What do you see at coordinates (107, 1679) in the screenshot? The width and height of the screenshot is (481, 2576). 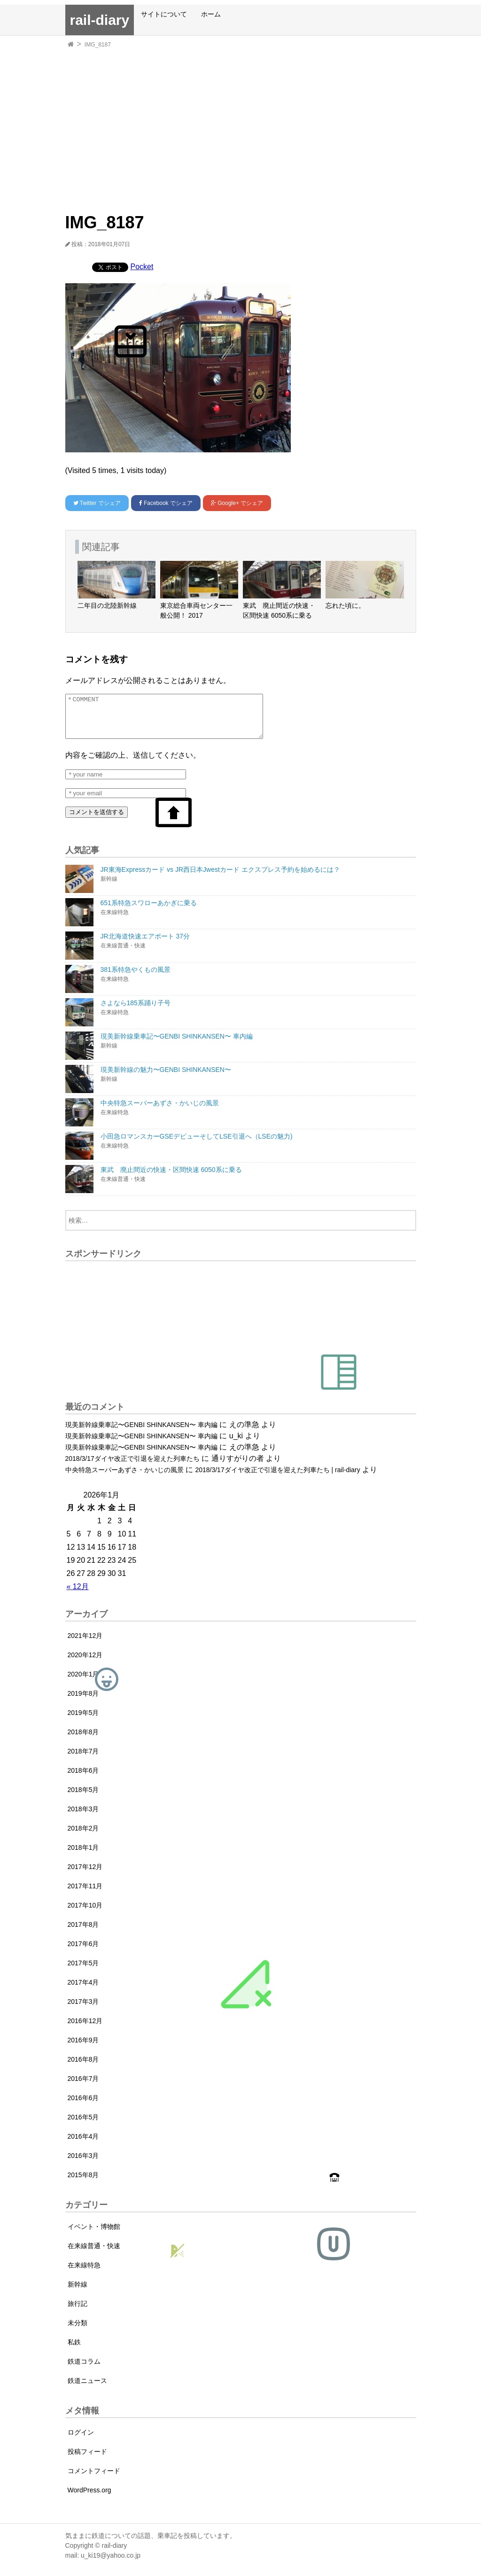 I see `add a playful or silly reaction` at bounding box center [107, 1679].